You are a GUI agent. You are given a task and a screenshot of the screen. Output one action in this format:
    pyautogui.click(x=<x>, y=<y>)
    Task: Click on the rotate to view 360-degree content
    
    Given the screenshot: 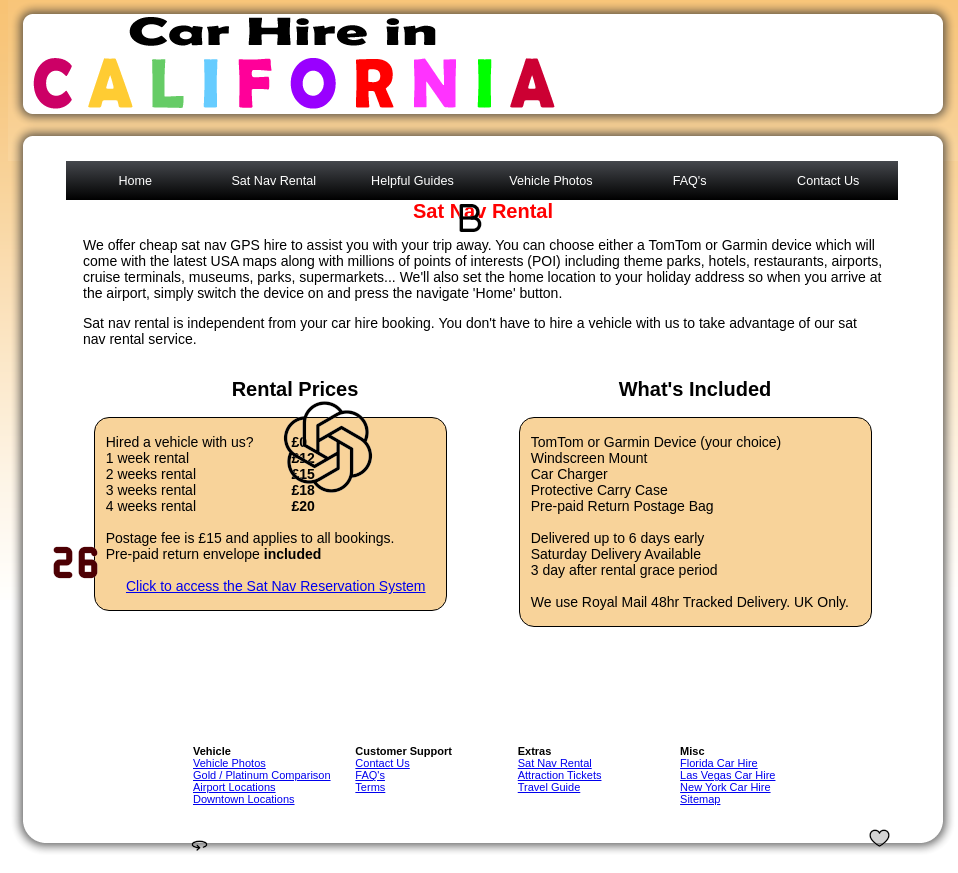 What is the action you would take?
    pyautogui.click(x=199, y=844)
    